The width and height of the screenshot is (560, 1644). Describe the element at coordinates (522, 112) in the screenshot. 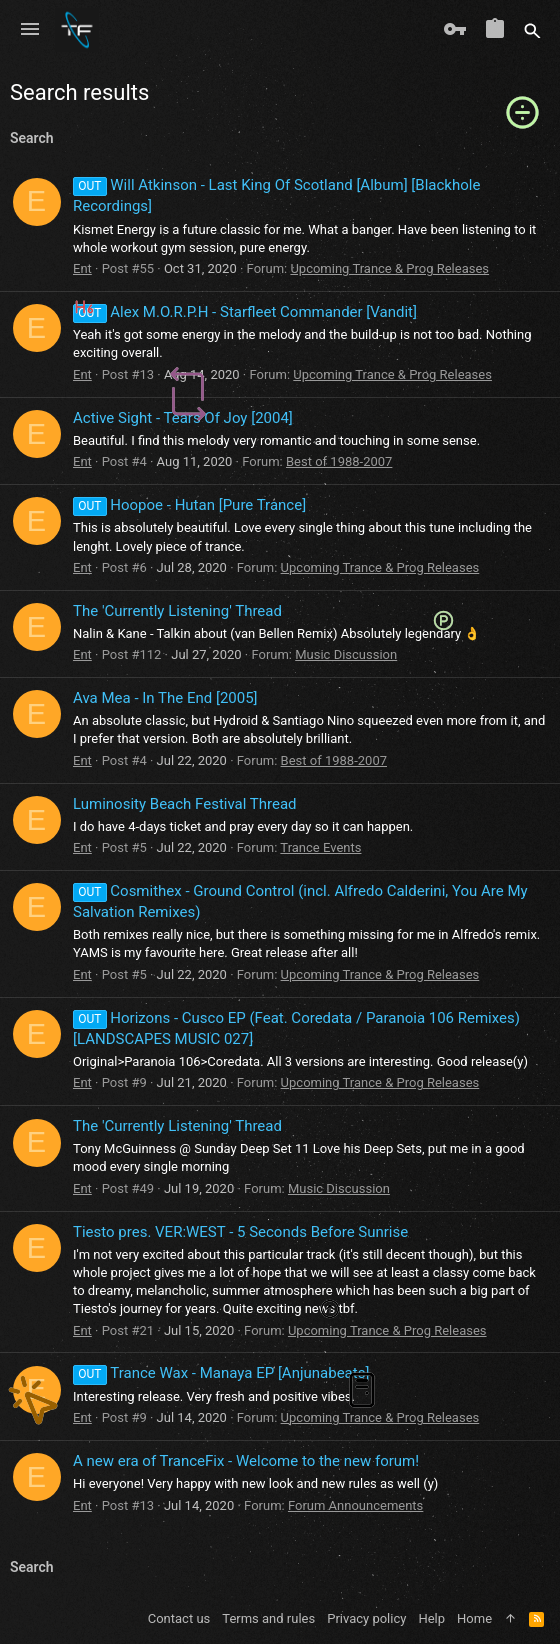

I see `perform a division calculation` at that location.